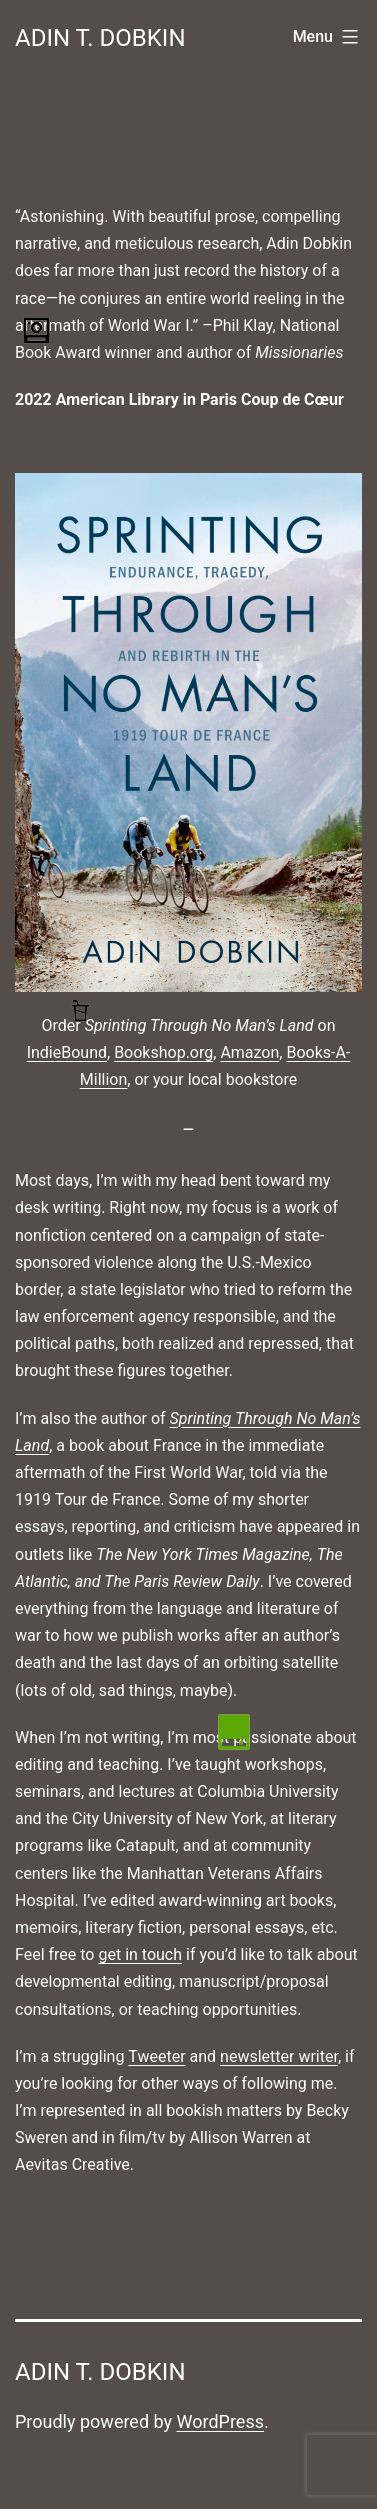 The height and width of the screenshot is (2509, 377). I want to click on access storage or hard drive settings, so click(234, 1732).